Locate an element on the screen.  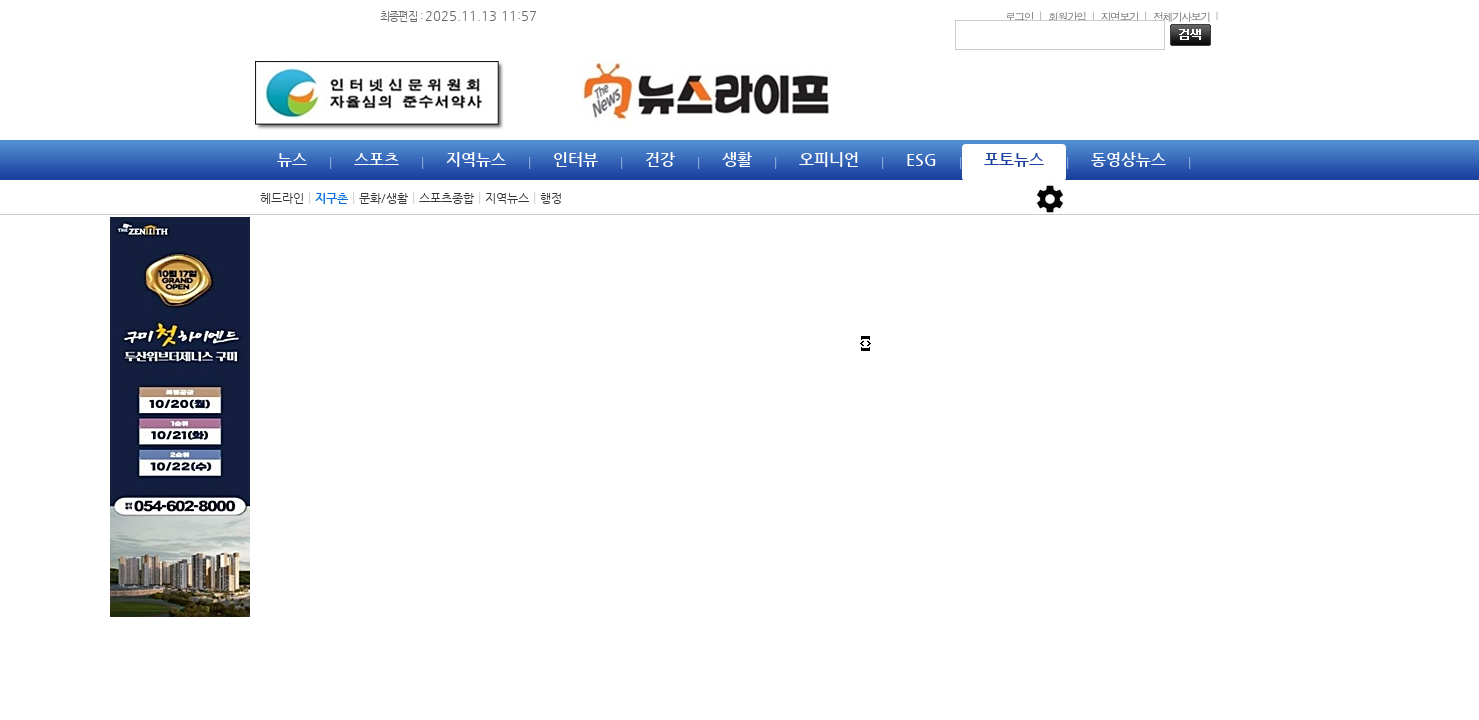
open settings menu is located at coordinates (1050, 199).